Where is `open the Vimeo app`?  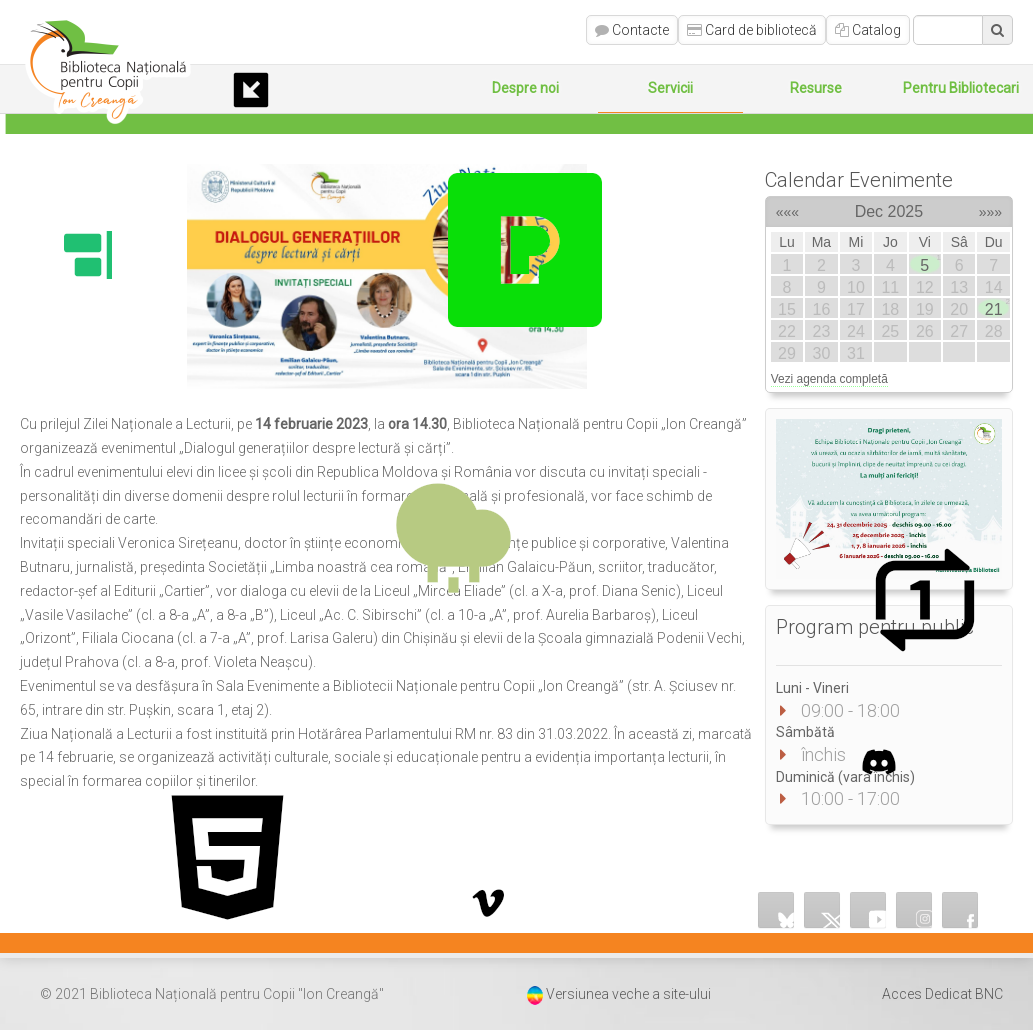 open the Vimeo app is located at coordinates (489, 903).